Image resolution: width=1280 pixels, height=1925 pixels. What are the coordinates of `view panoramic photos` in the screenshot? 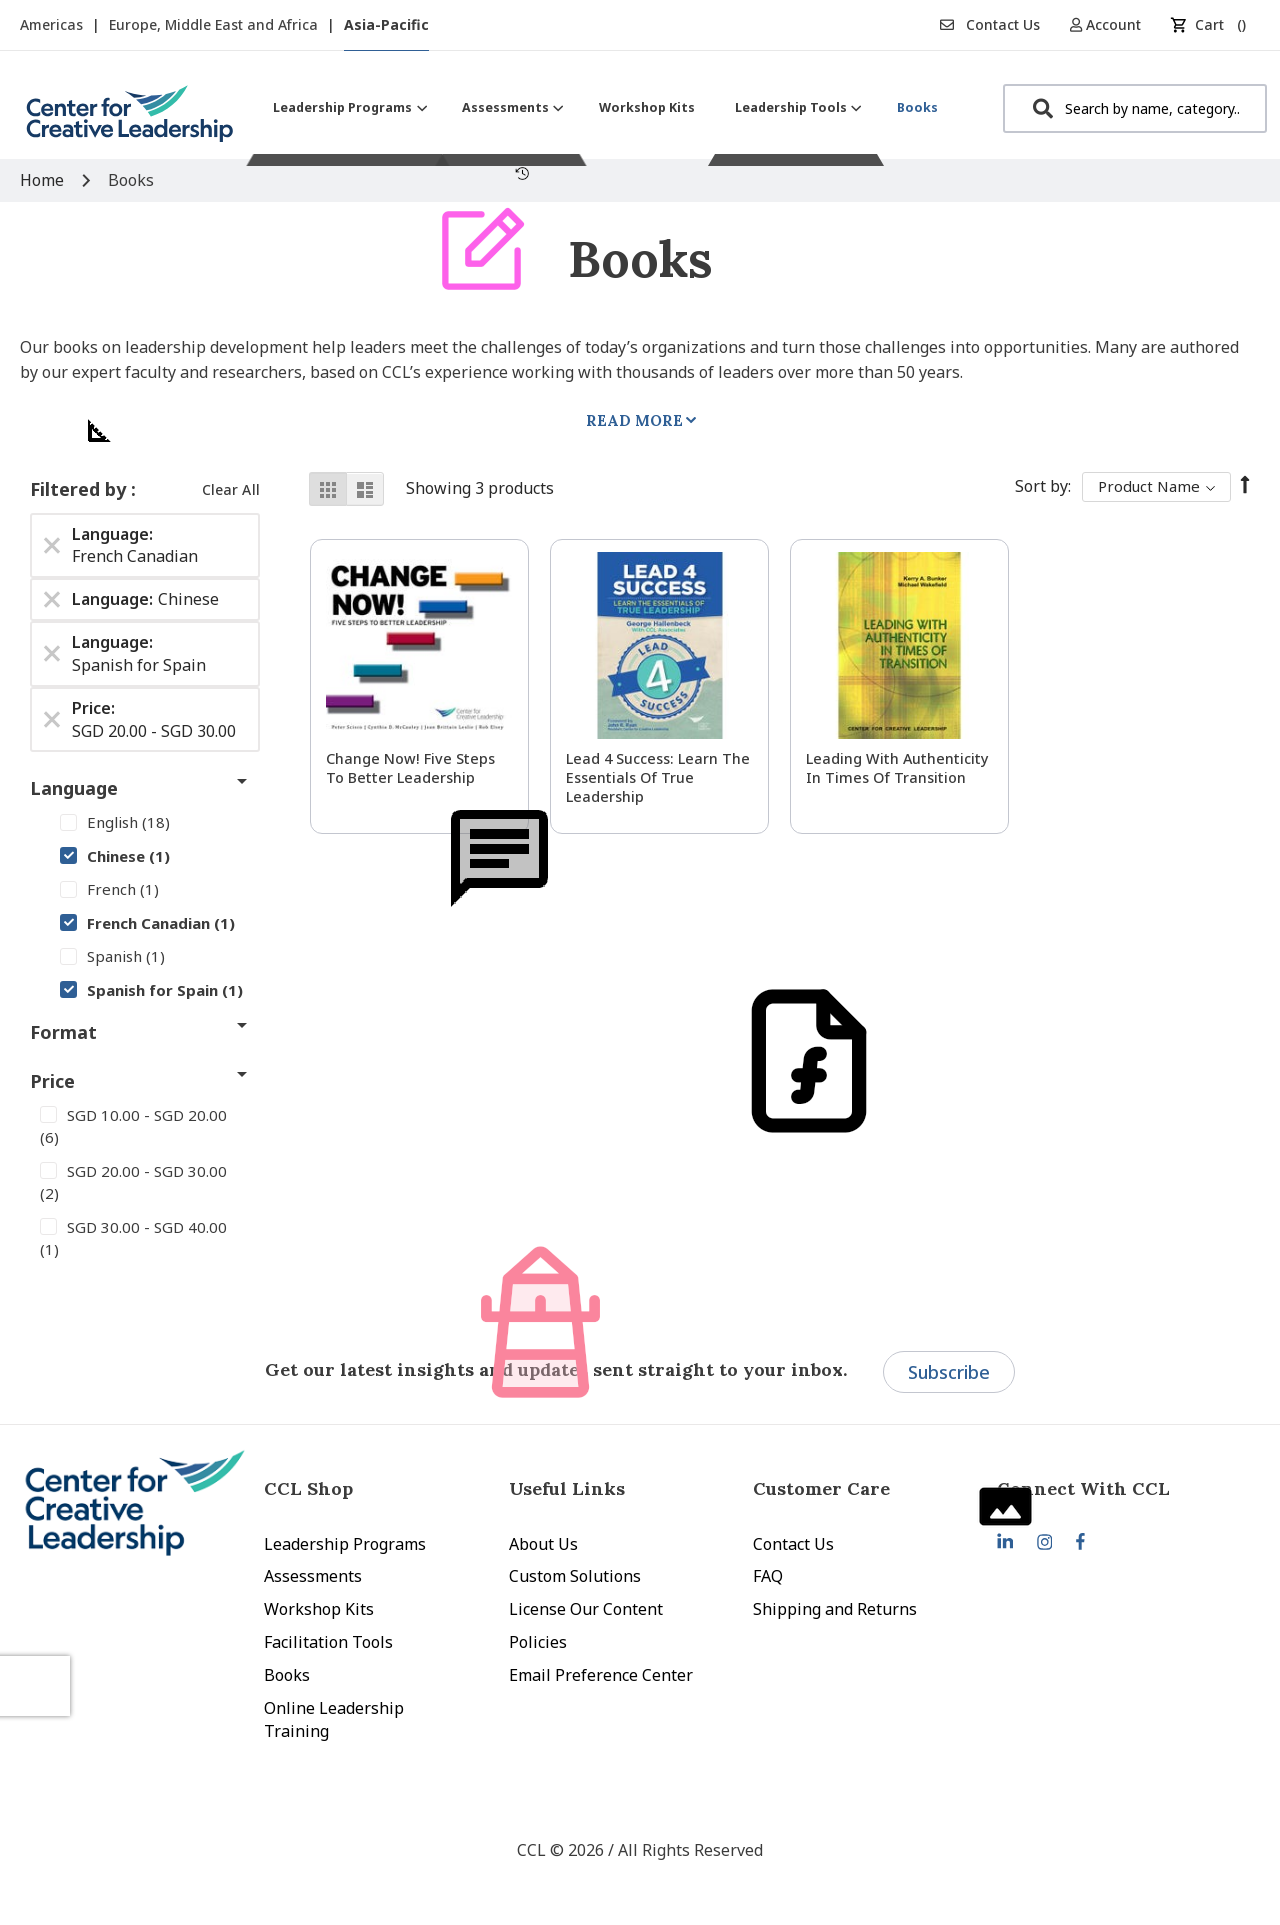 It's located at (1005, 1506).